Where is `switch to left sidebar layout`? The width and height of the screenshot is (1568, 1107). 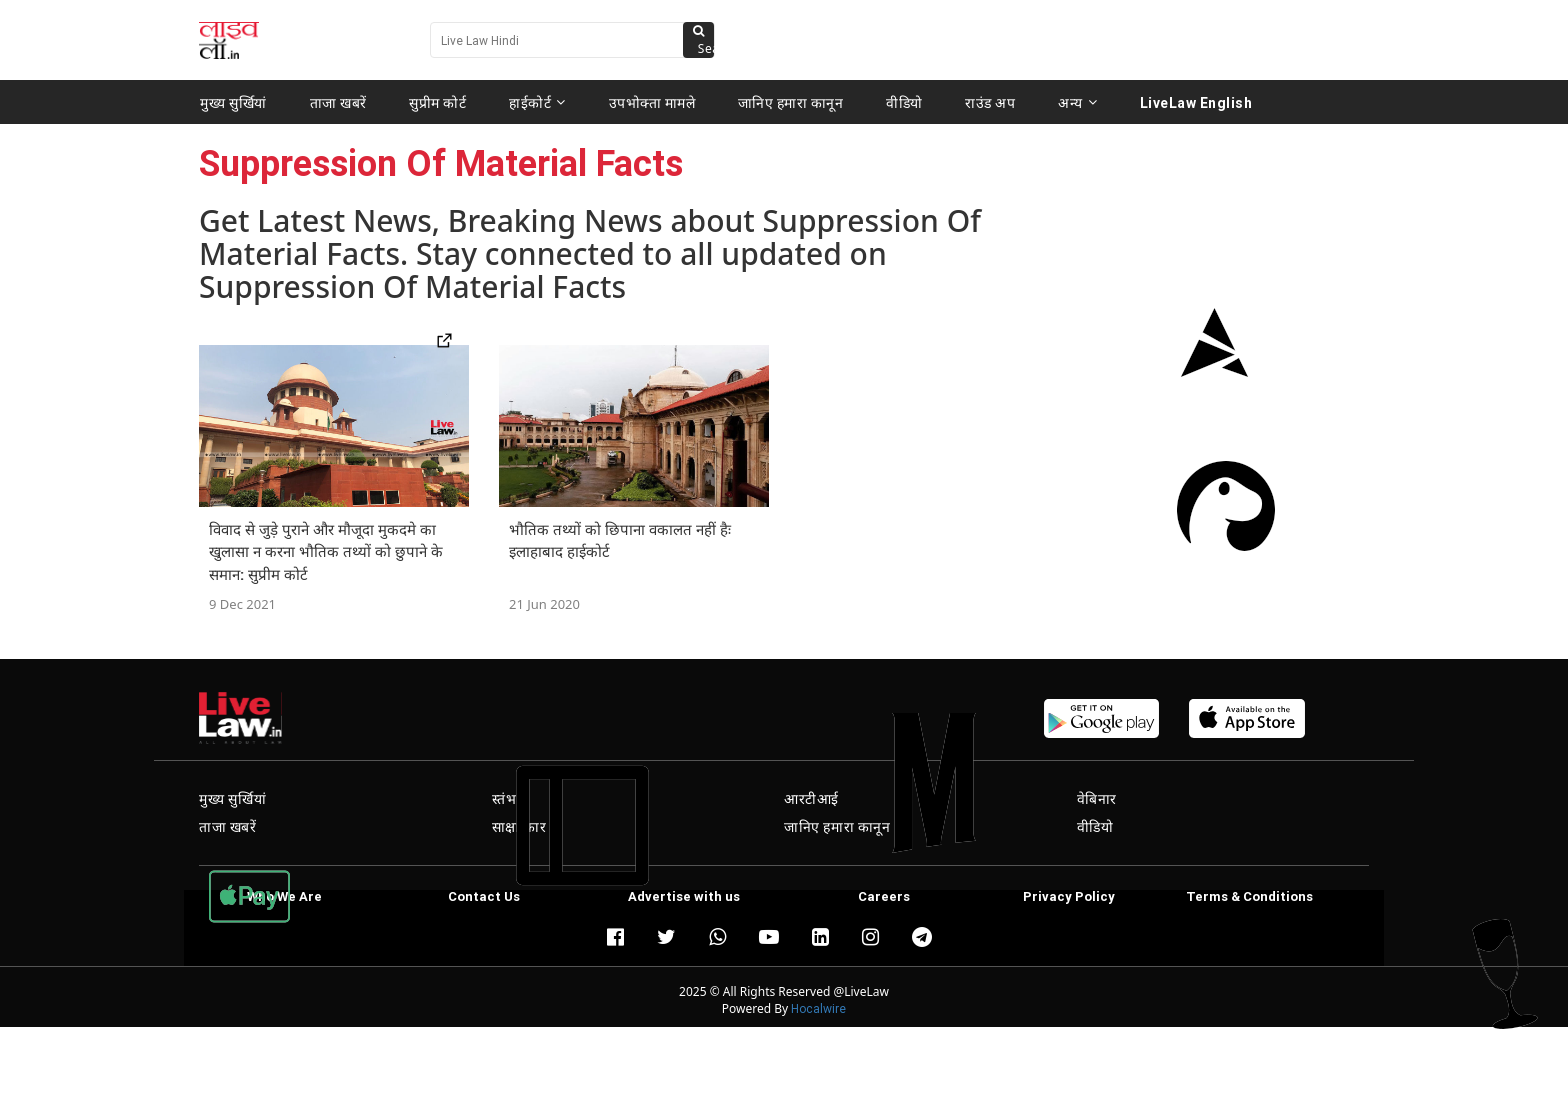
switch to left sidebar layout is located at coordinates (582, 825).